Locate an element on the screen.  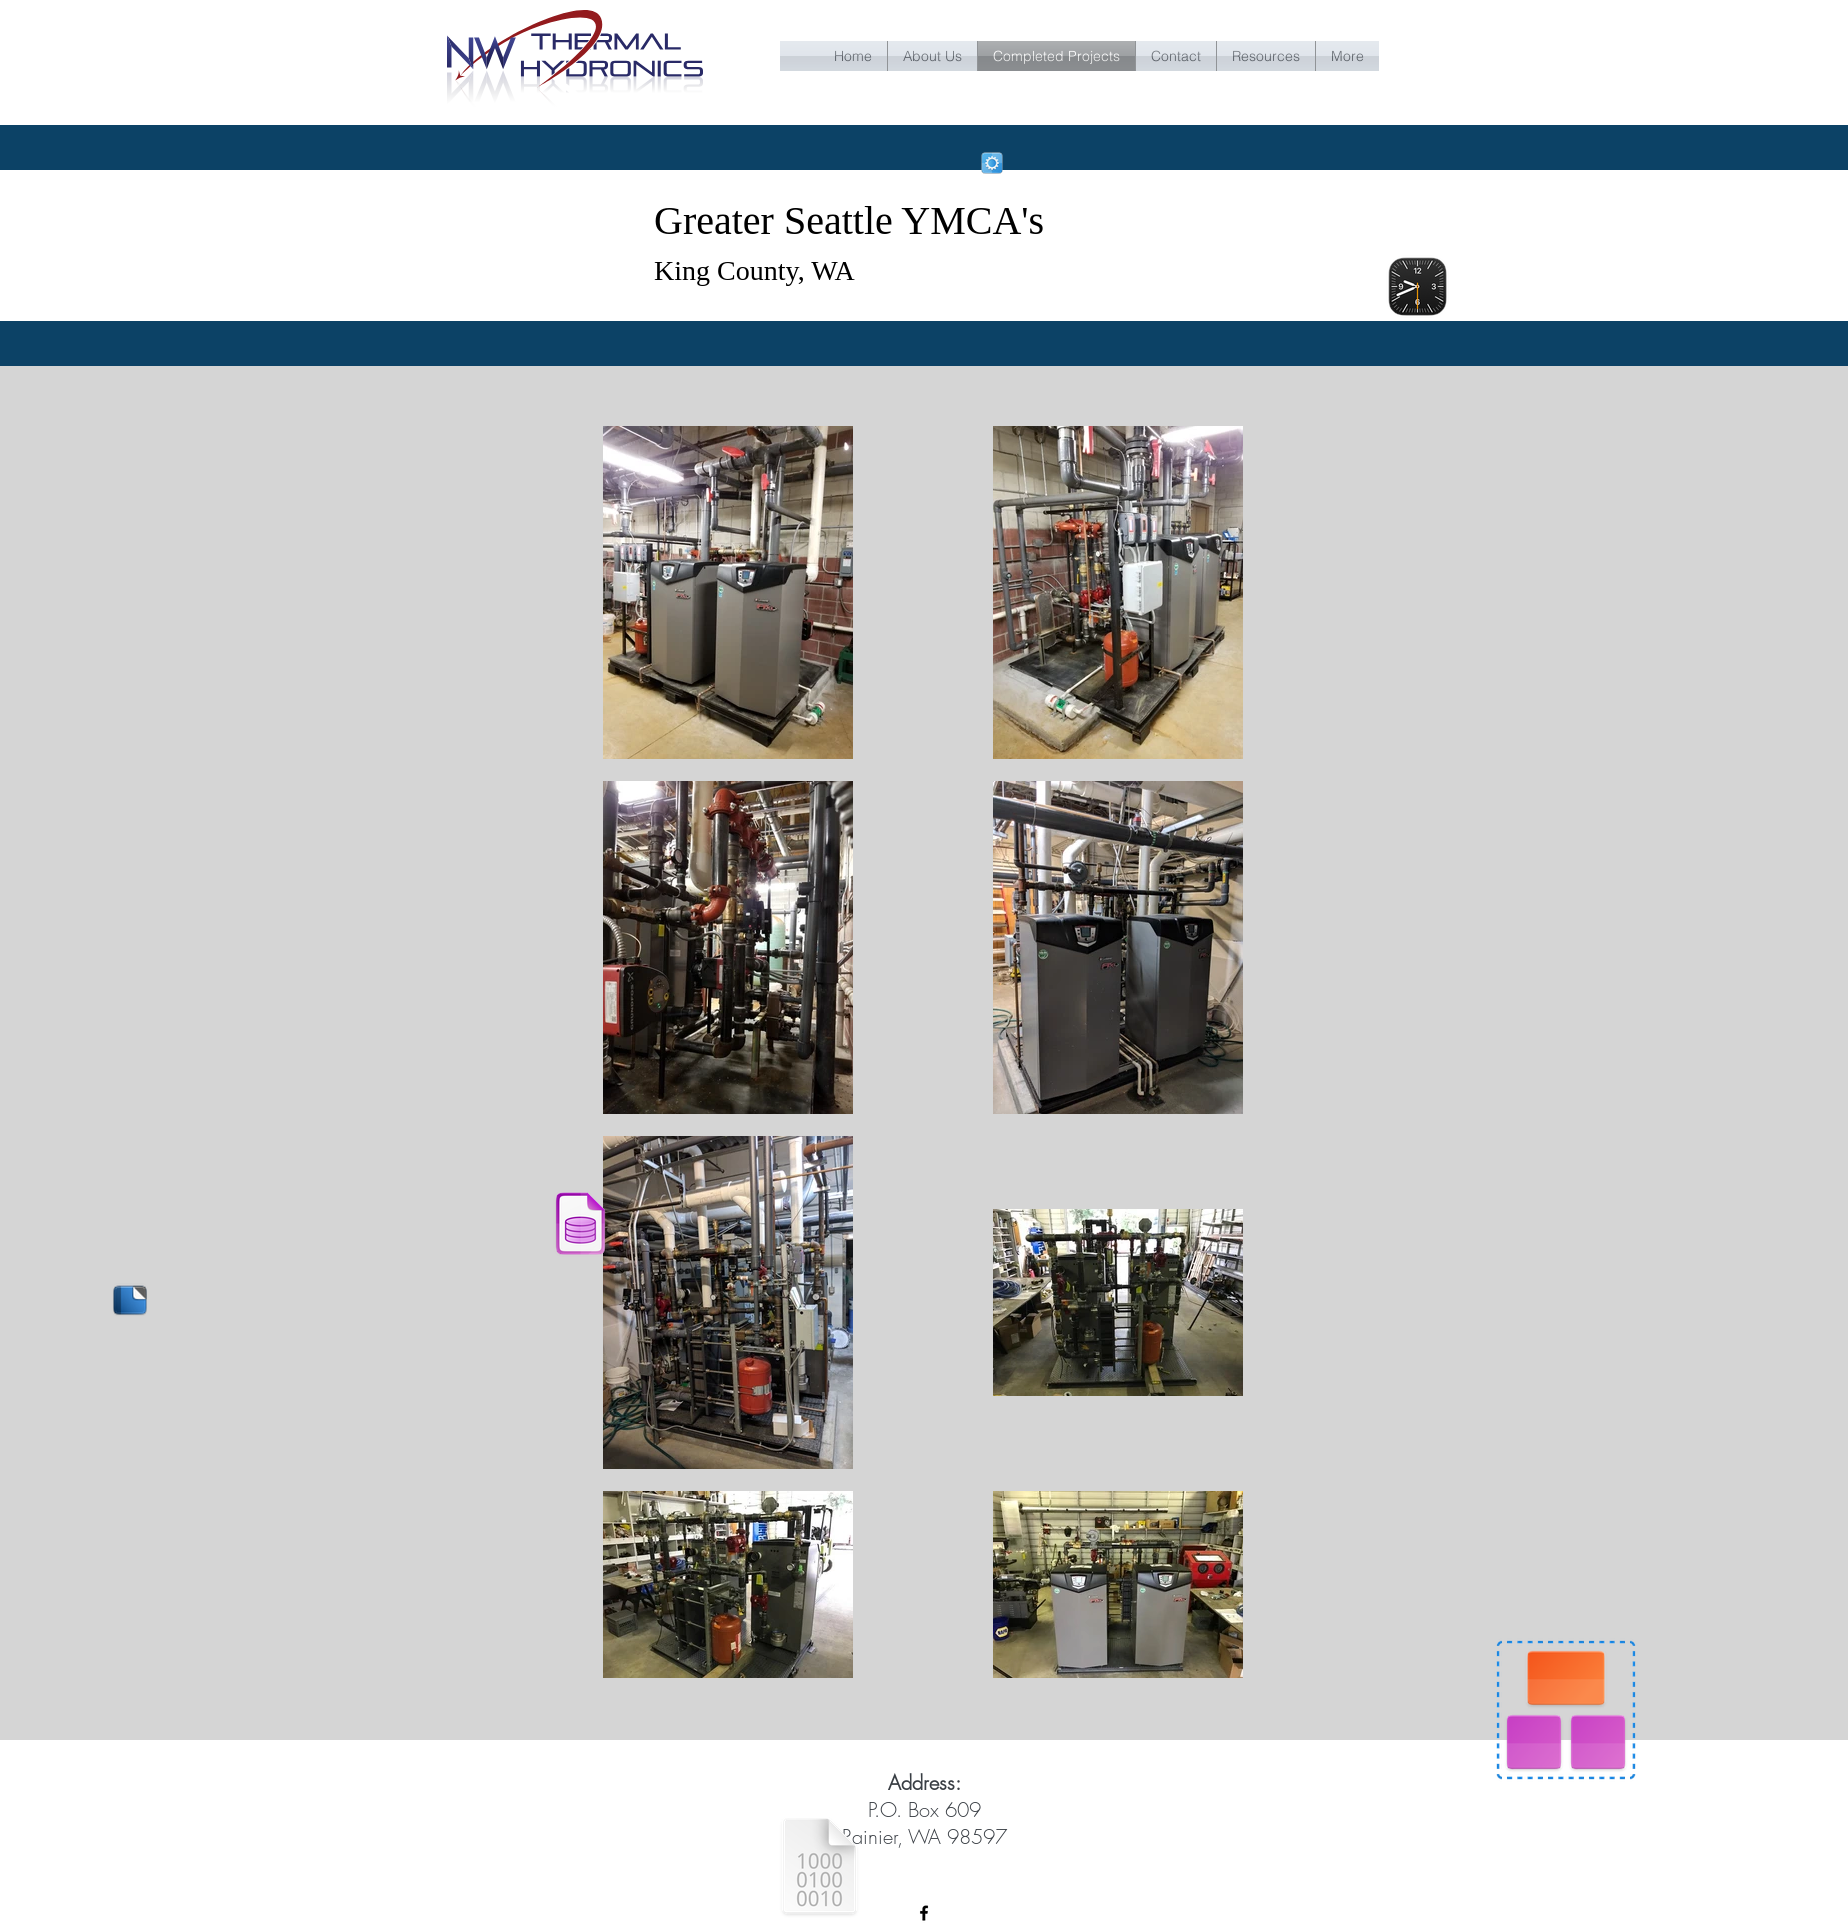
generic binary or data file is located at coordinates (819, 1867).